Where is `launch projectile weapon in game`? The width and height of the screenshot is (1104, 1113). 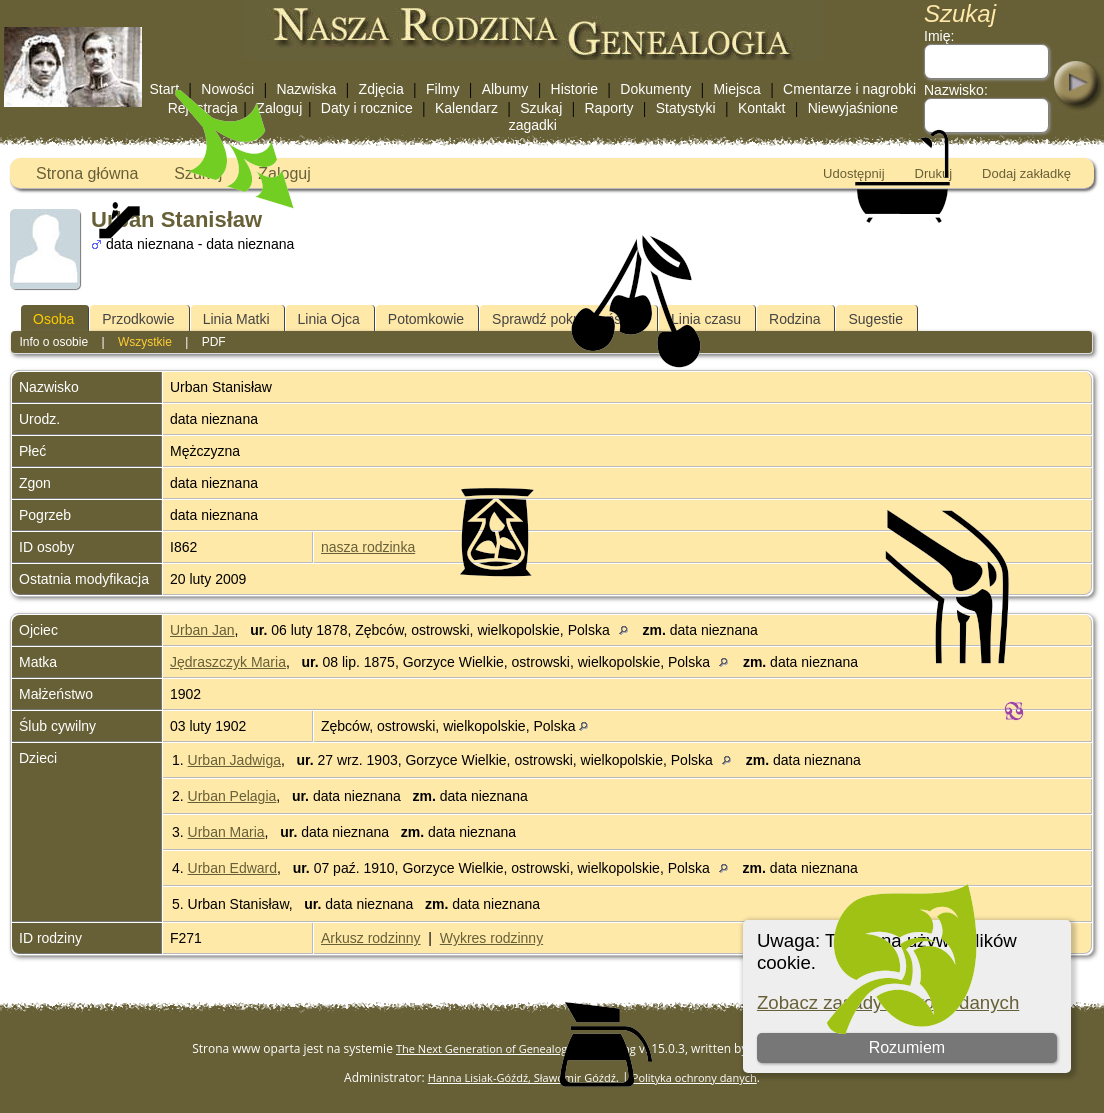 launch projectile weapon in game is located at coordinates (235, 150).